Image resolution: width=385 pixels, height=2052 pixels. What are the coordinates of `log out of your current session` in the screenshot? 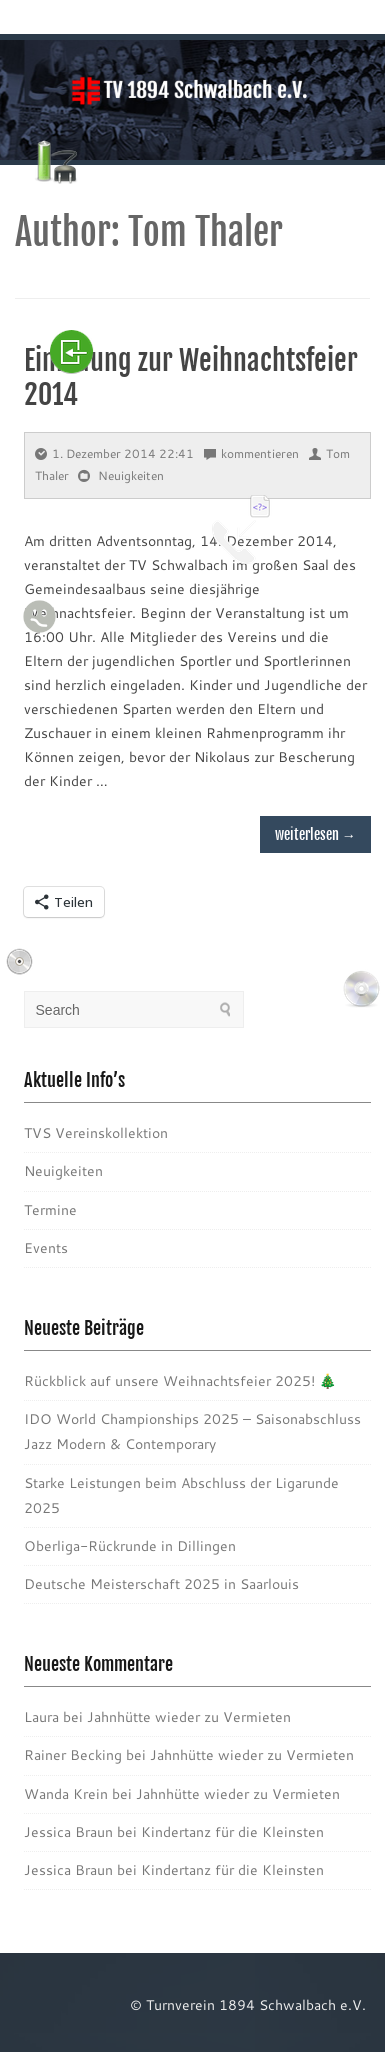 It's located at (72, 352).